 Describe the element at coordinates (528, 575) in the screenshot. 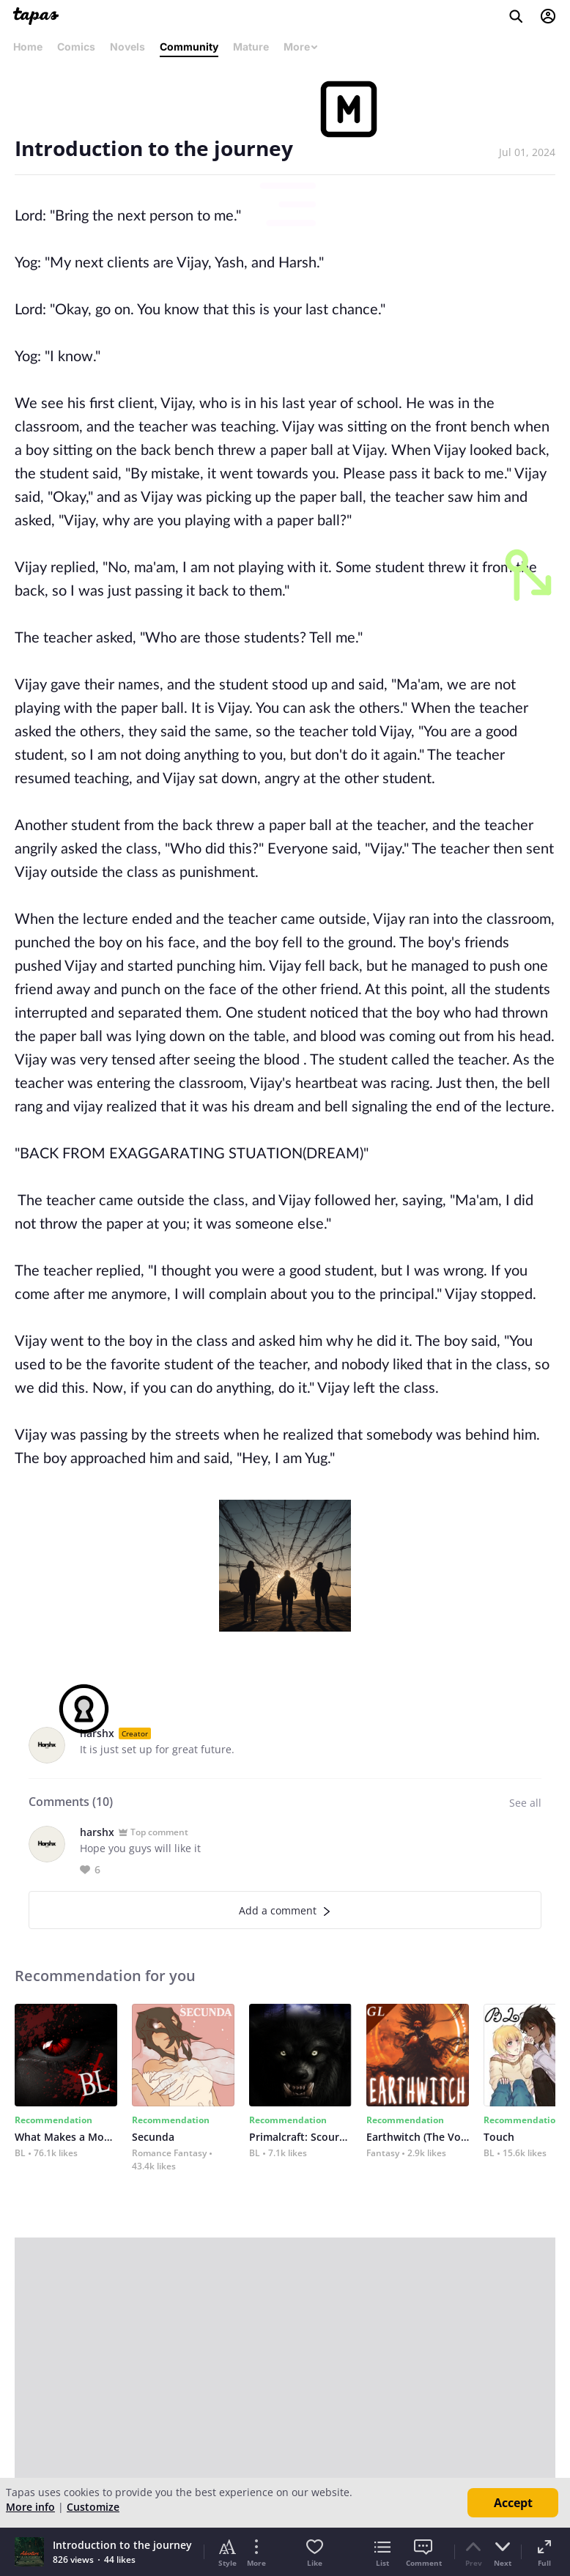

I see `take the first right exit at the roundabout` at that location.